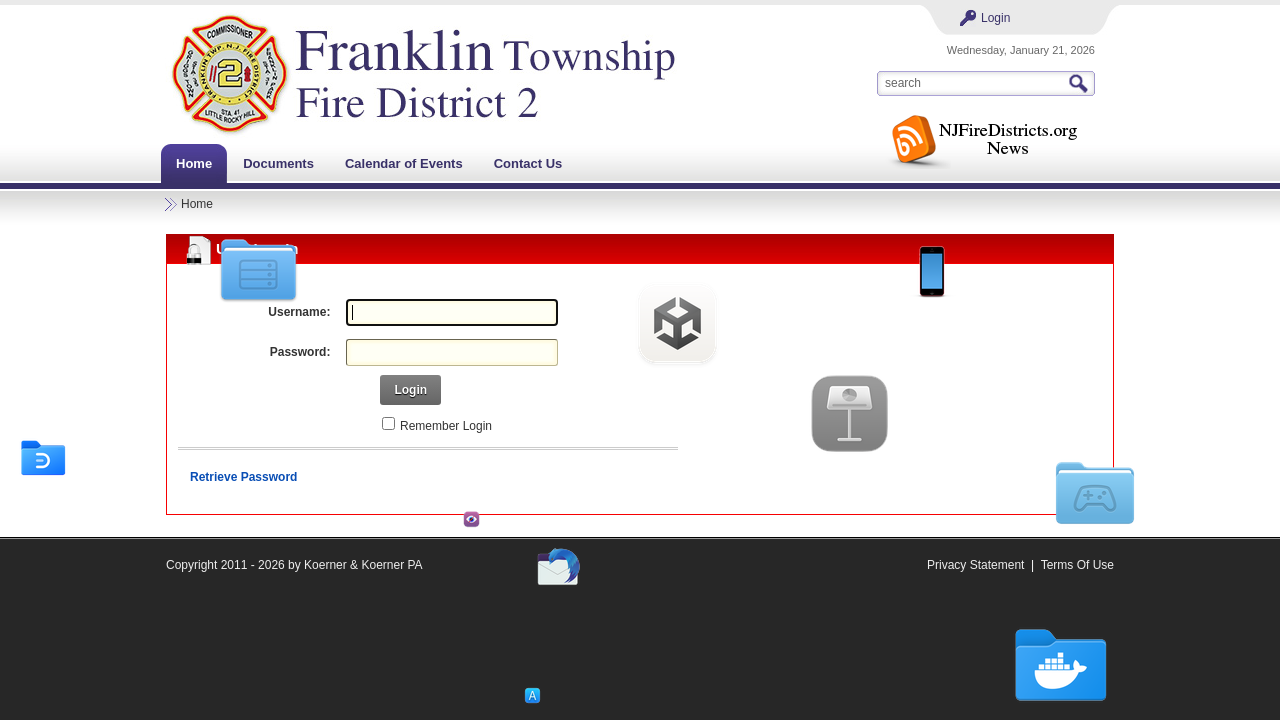 The image size is (1280, 720). What do you see at coordinates (557, 570) in the screenshot?
I see `open thunderbird email folder` at bounding box center [557, 570].